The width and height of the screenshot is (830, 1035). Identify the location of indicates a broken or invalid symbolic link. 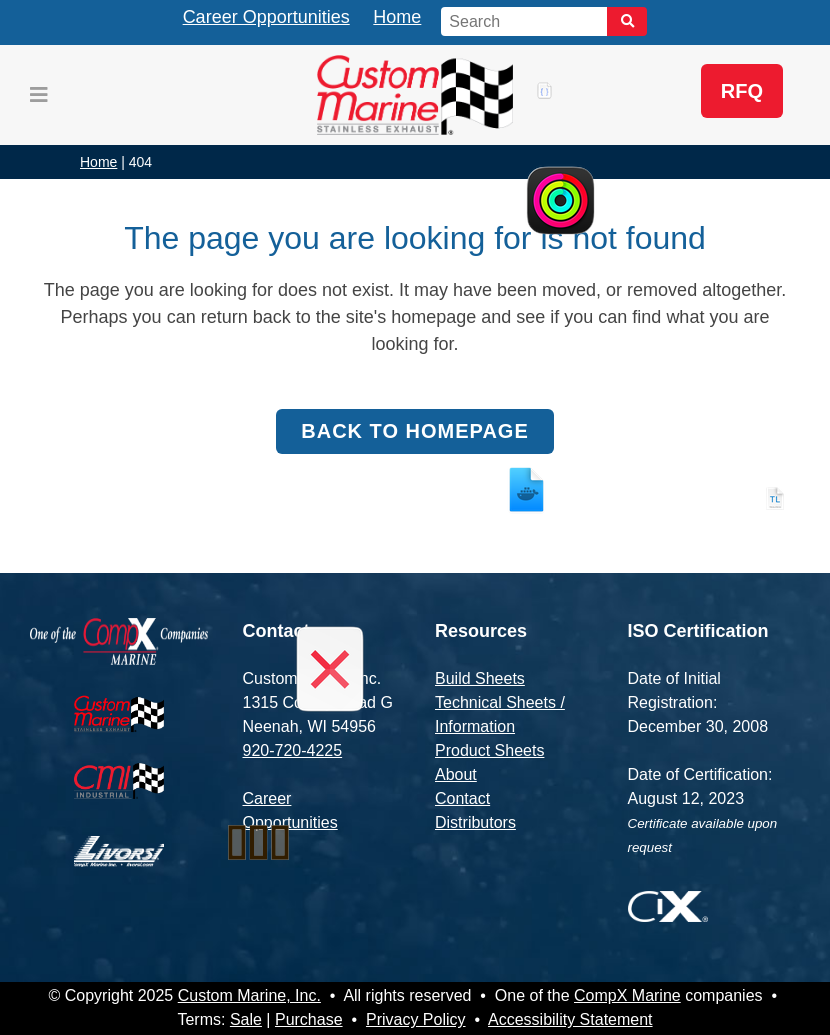
(330, 669).